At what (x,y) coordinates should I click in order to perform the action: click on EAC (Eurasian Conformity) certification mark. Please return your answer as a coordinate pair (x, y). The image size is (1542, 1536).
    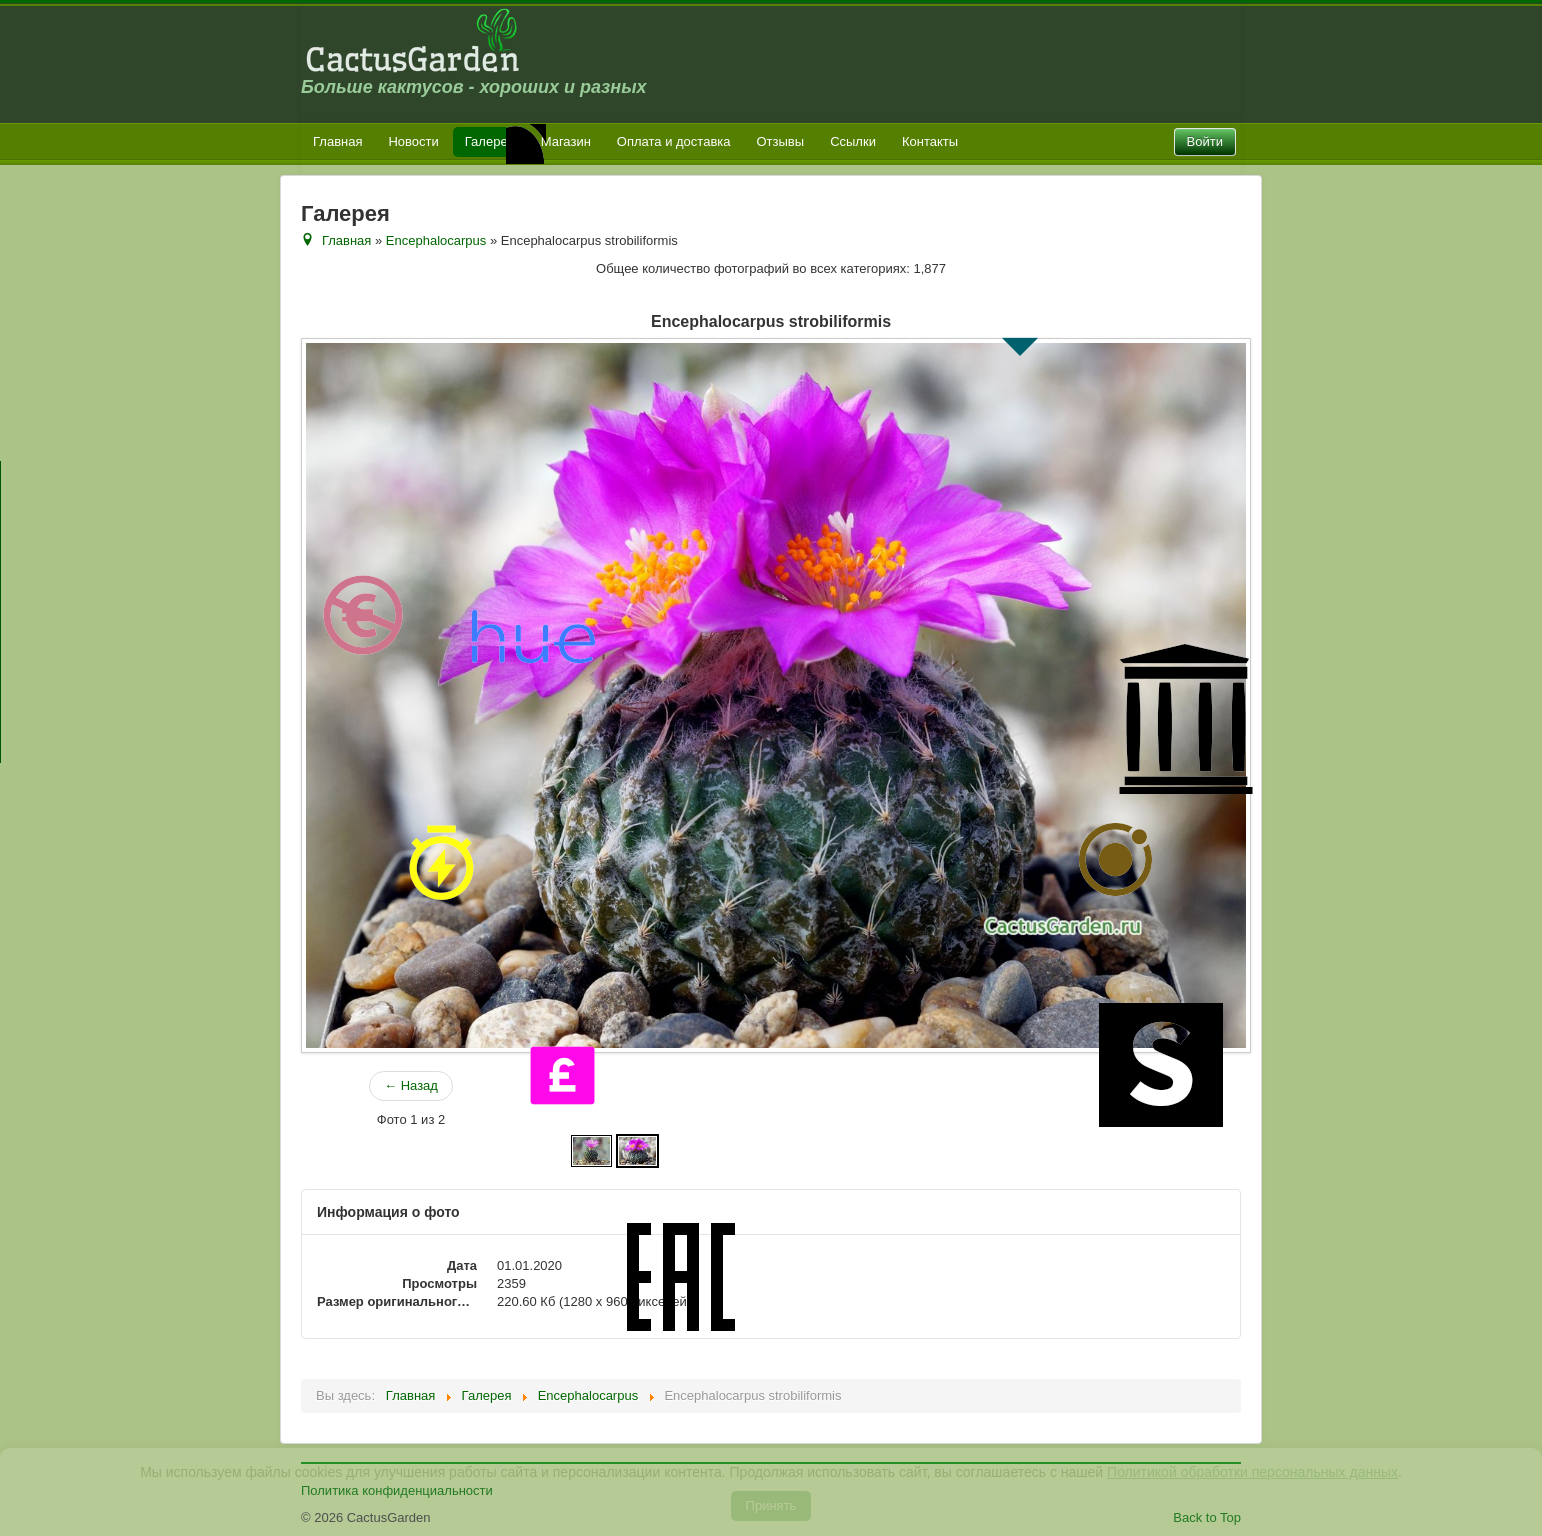
    Looking at the image, I should click on (681, 1277).